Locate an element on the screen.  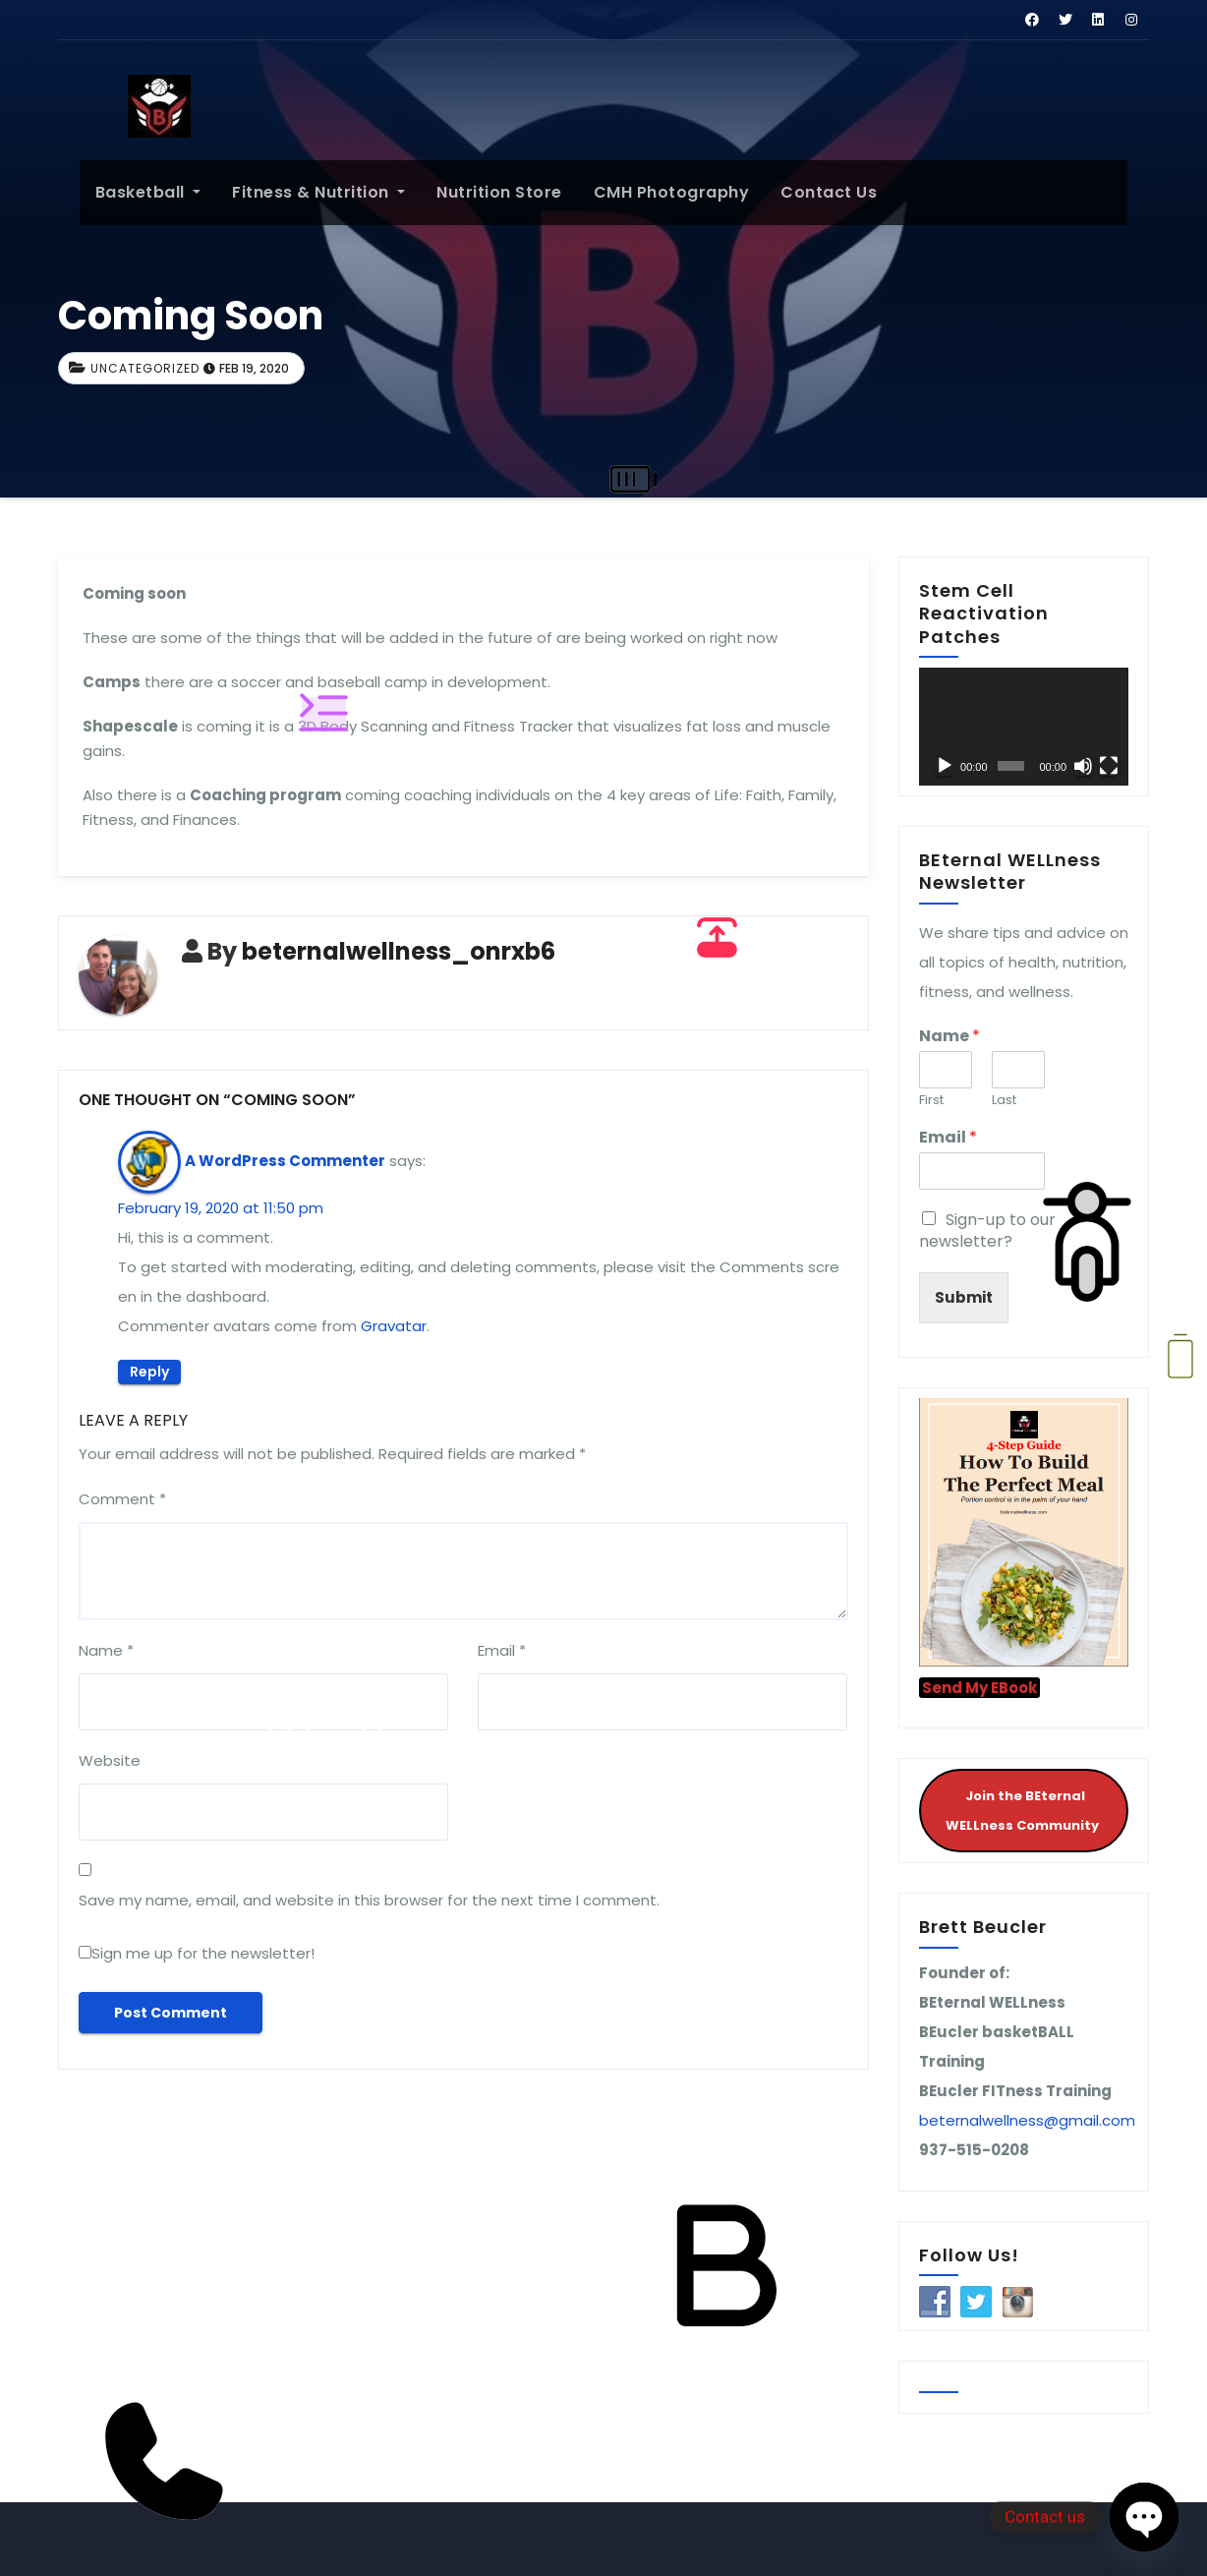
increase text indentation is located at coordinates (323, 713).